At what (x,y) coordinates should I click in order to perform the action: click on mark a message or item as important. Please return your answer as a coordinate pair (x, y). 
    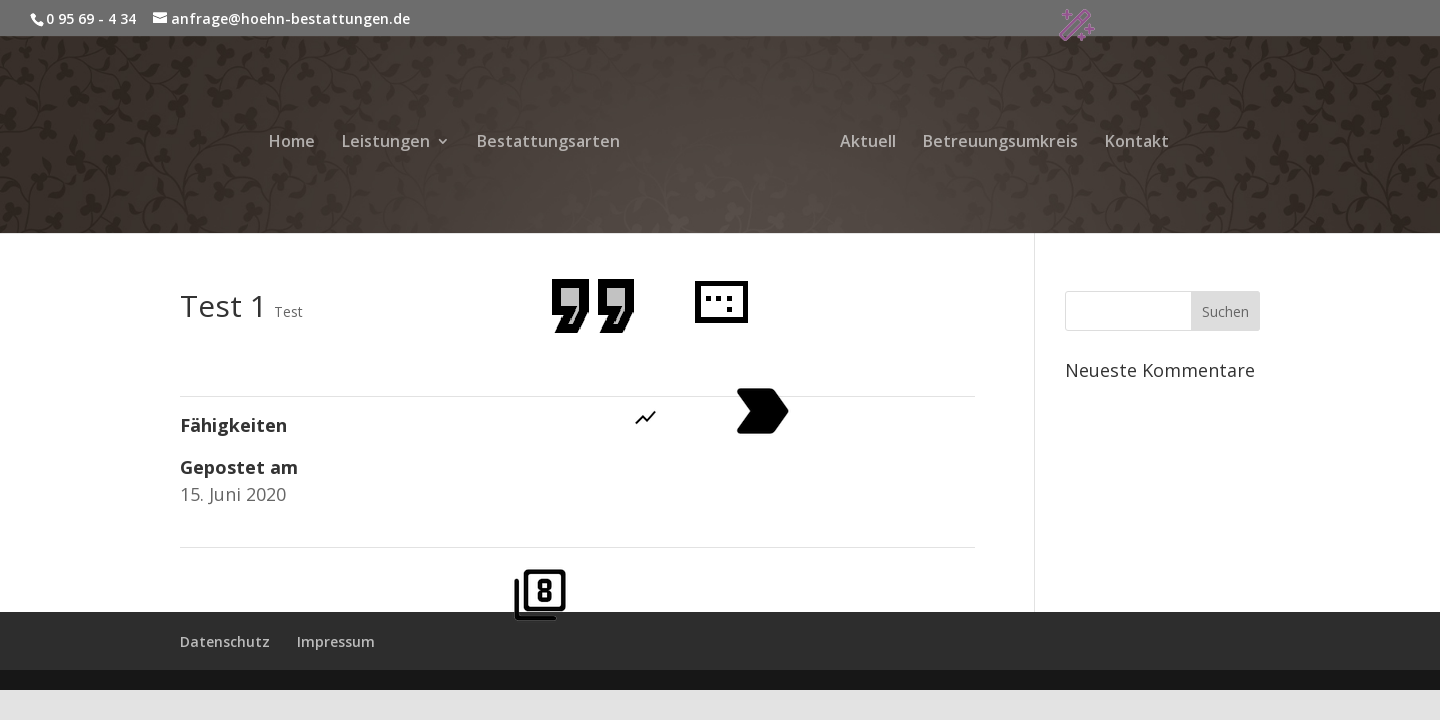
    Looking at the image, I should click on (760, 411).